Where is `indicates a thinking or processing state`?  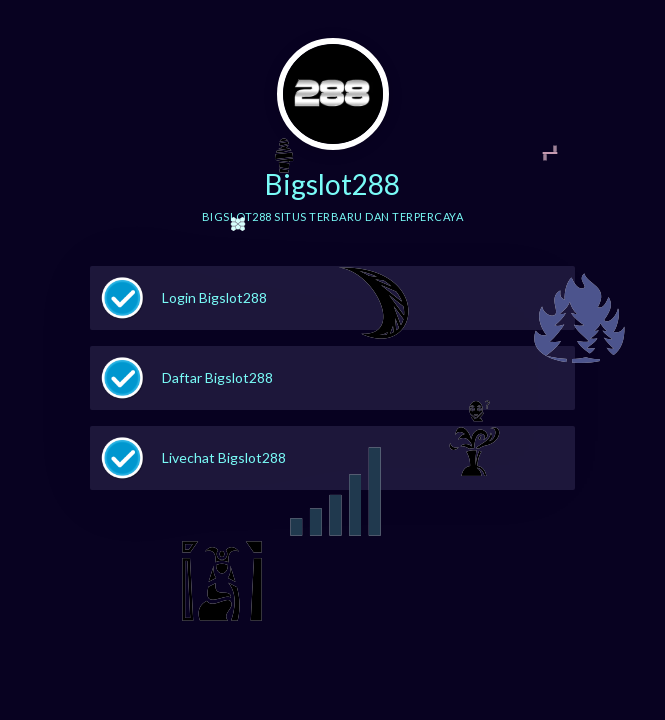 indicates a thinking or processing state is located at coordinates (479, 410).